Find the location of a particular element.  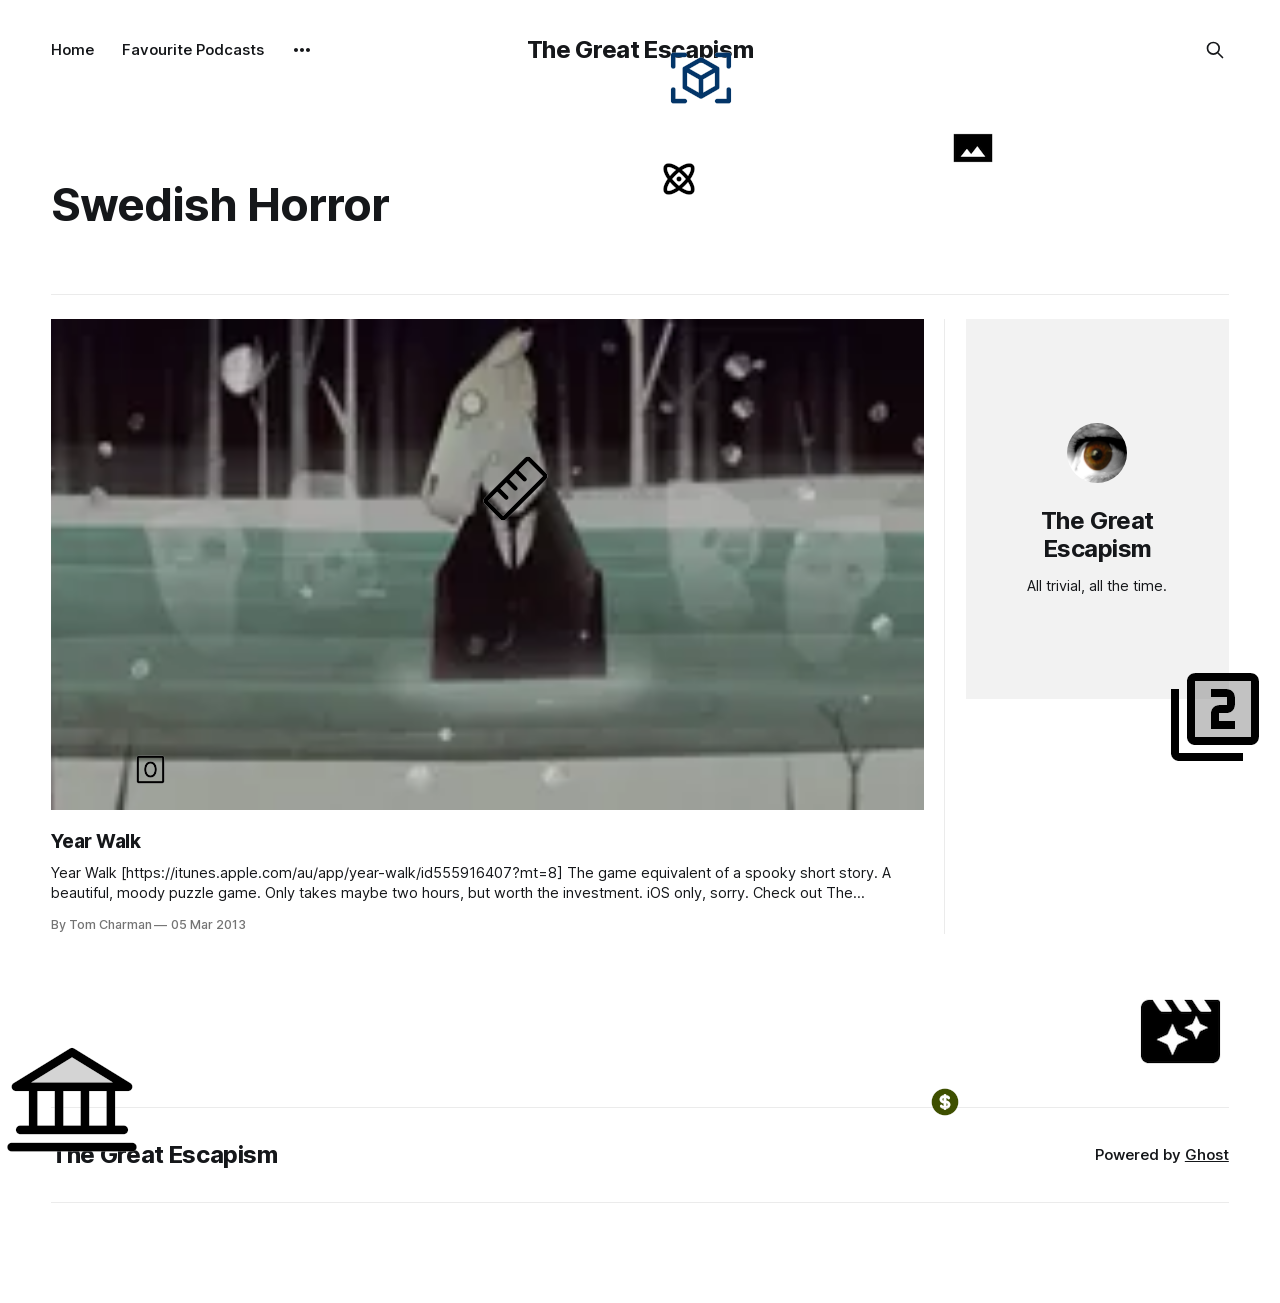

access banking or financial services is located at coordinates (72, 1104).